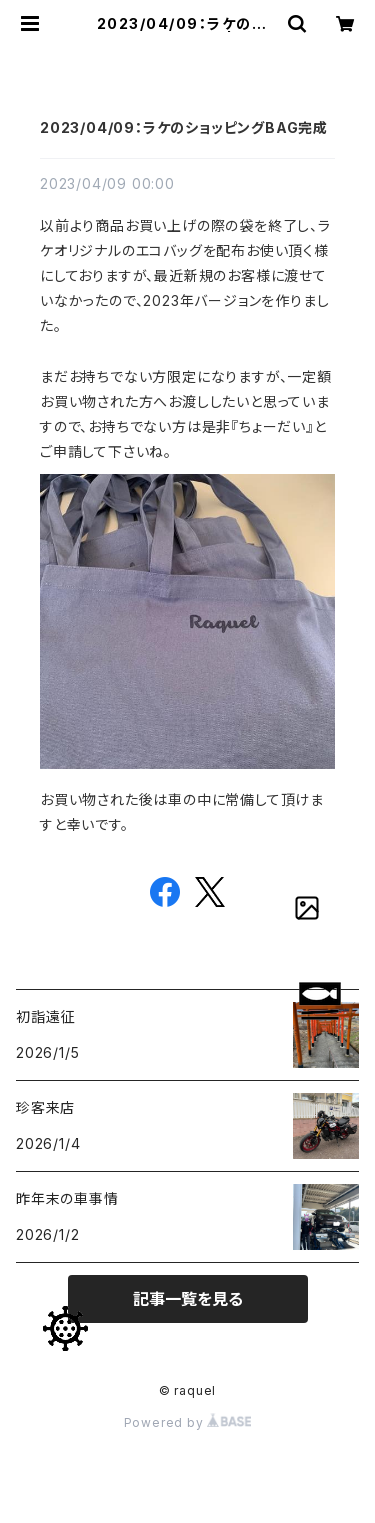 The image size is (375, 1523). I want to click on view covid-19 related information, so click(65, 1328).